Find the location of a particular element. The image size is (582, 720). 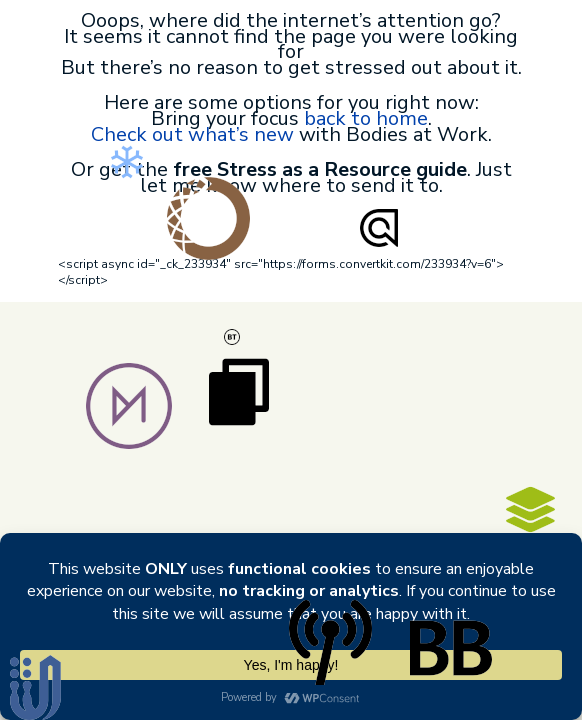

open the BookBub app is located at coordinates (451, 648).